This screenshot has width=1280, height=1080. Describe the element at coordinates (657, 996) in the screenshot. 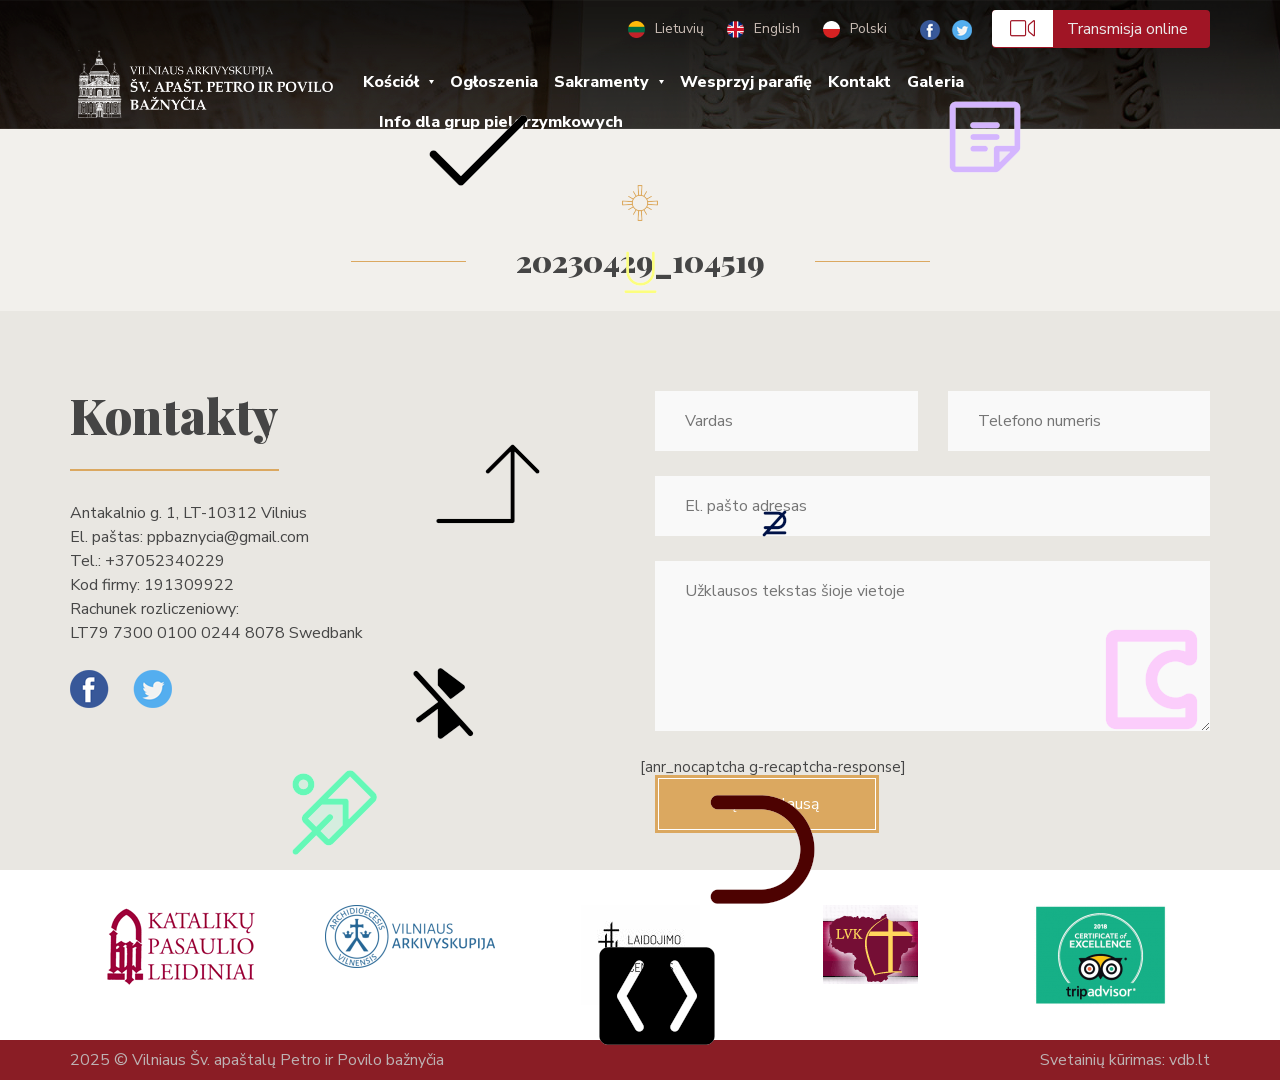

I see `view or edit source code` at that location.